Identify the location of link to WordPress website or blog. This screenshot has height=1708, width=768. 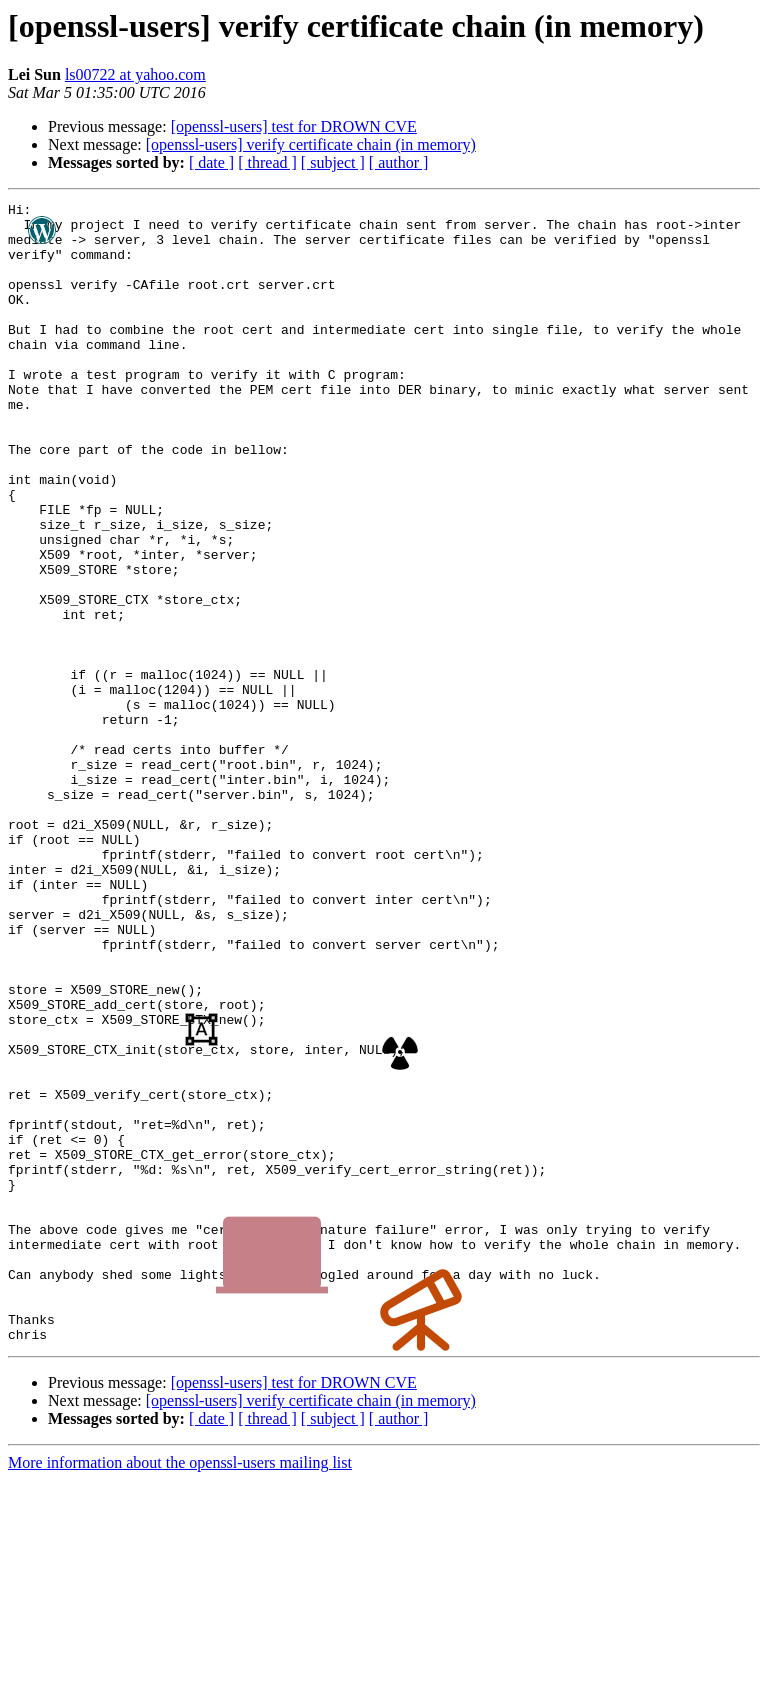
(42, 230).